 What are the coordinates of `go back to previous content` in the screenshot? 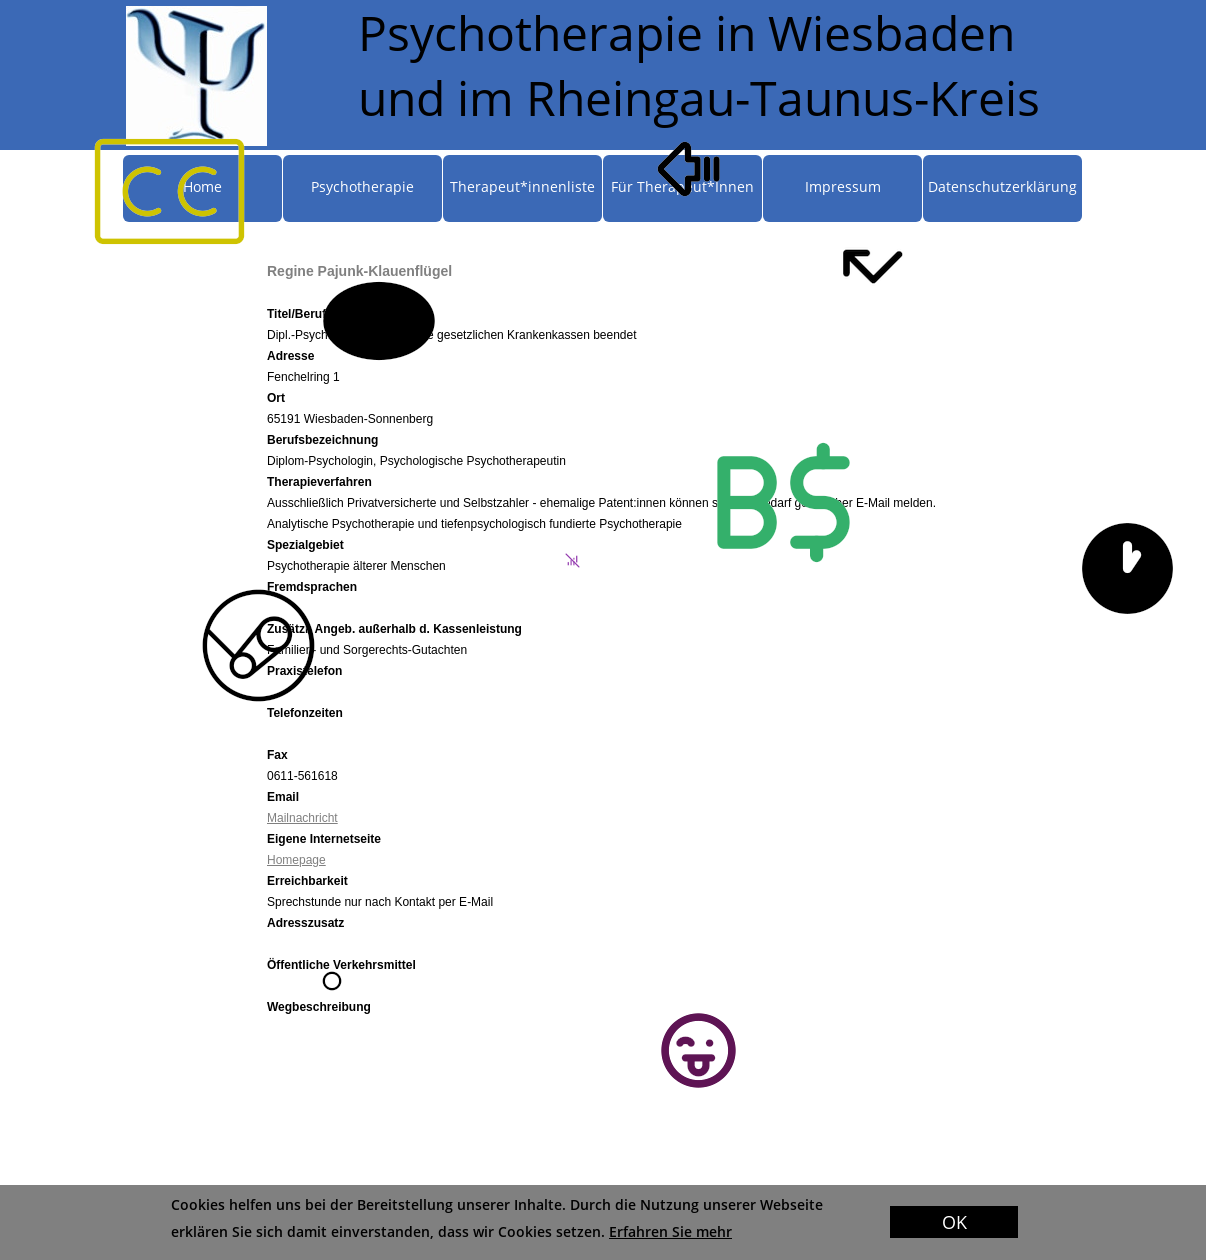 It's located at (688, 169).